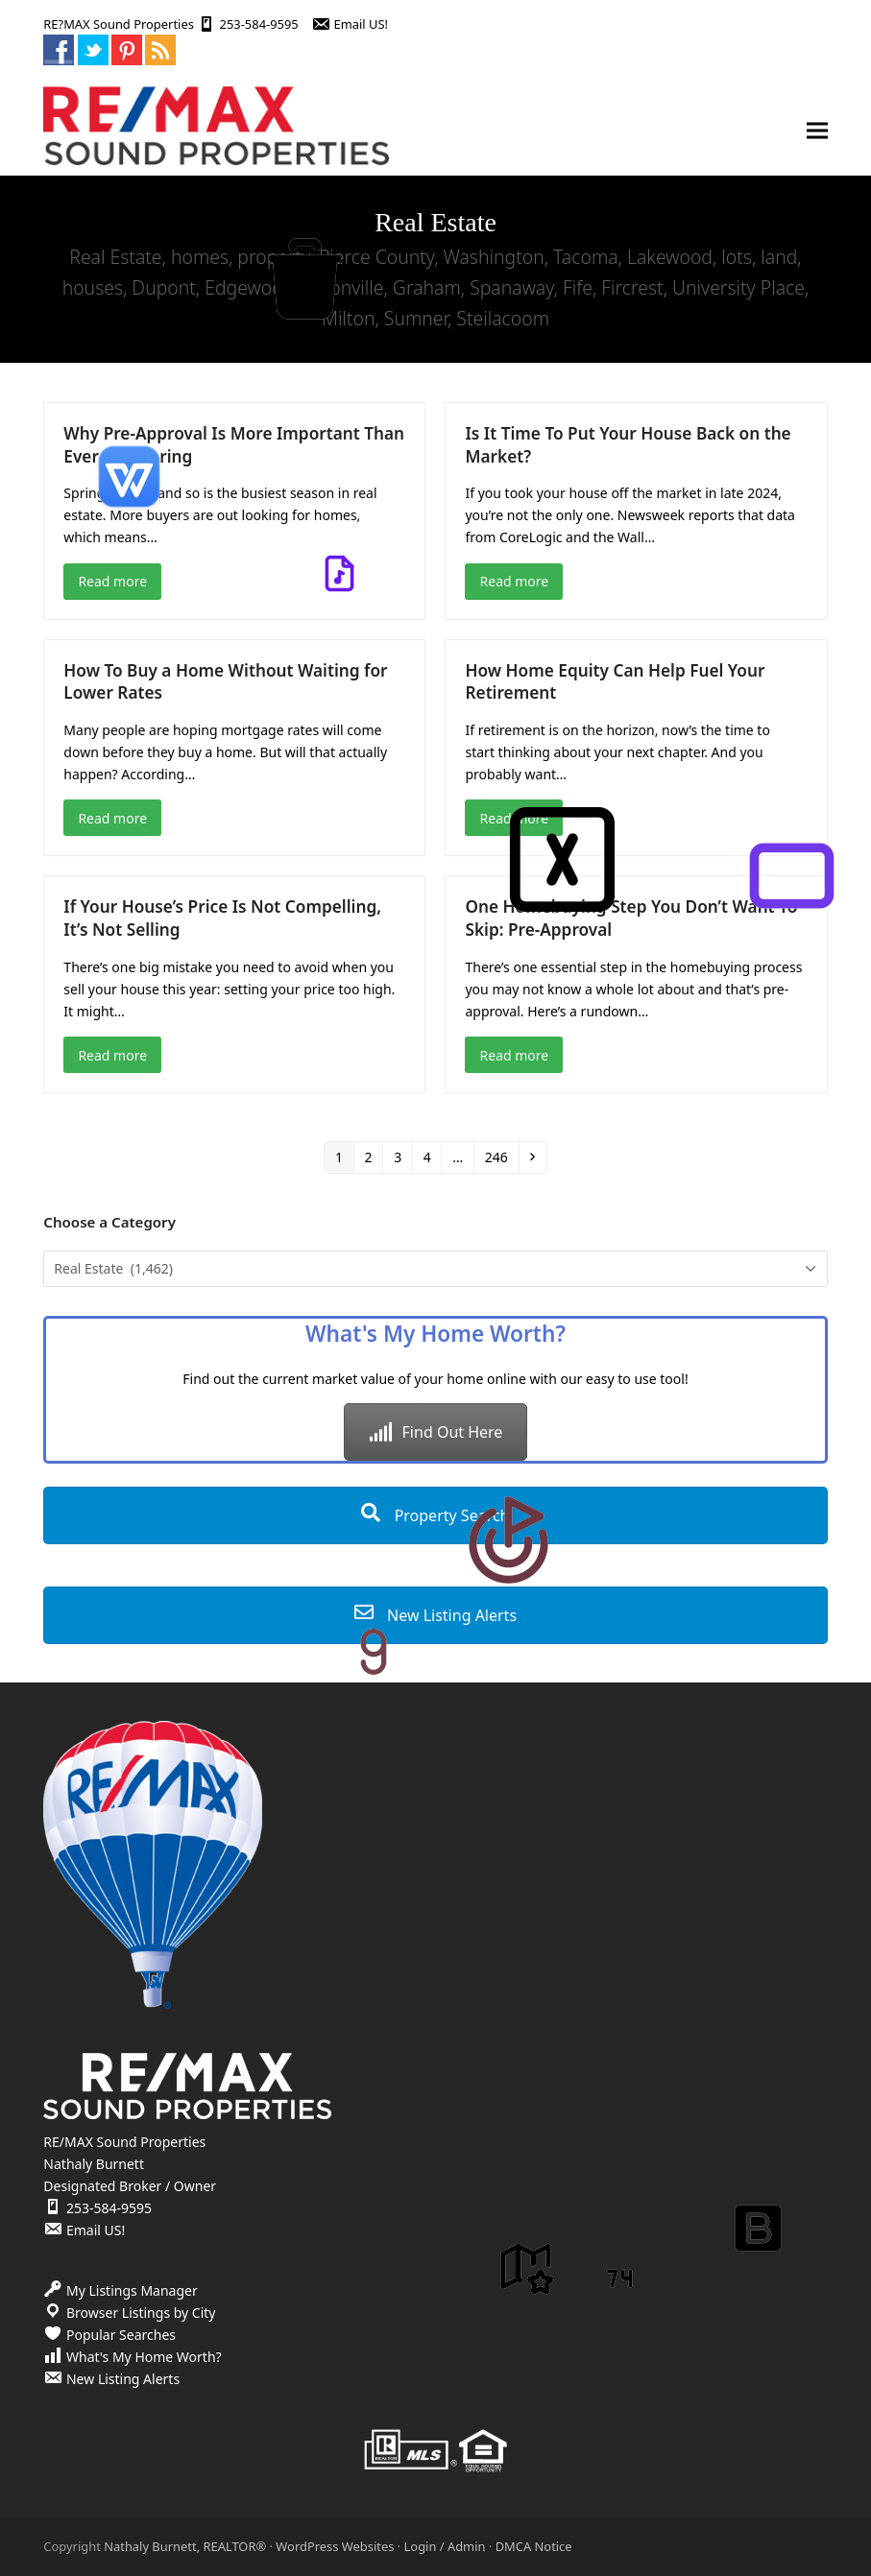  I want to click on delete selected item, so click(304, 278).